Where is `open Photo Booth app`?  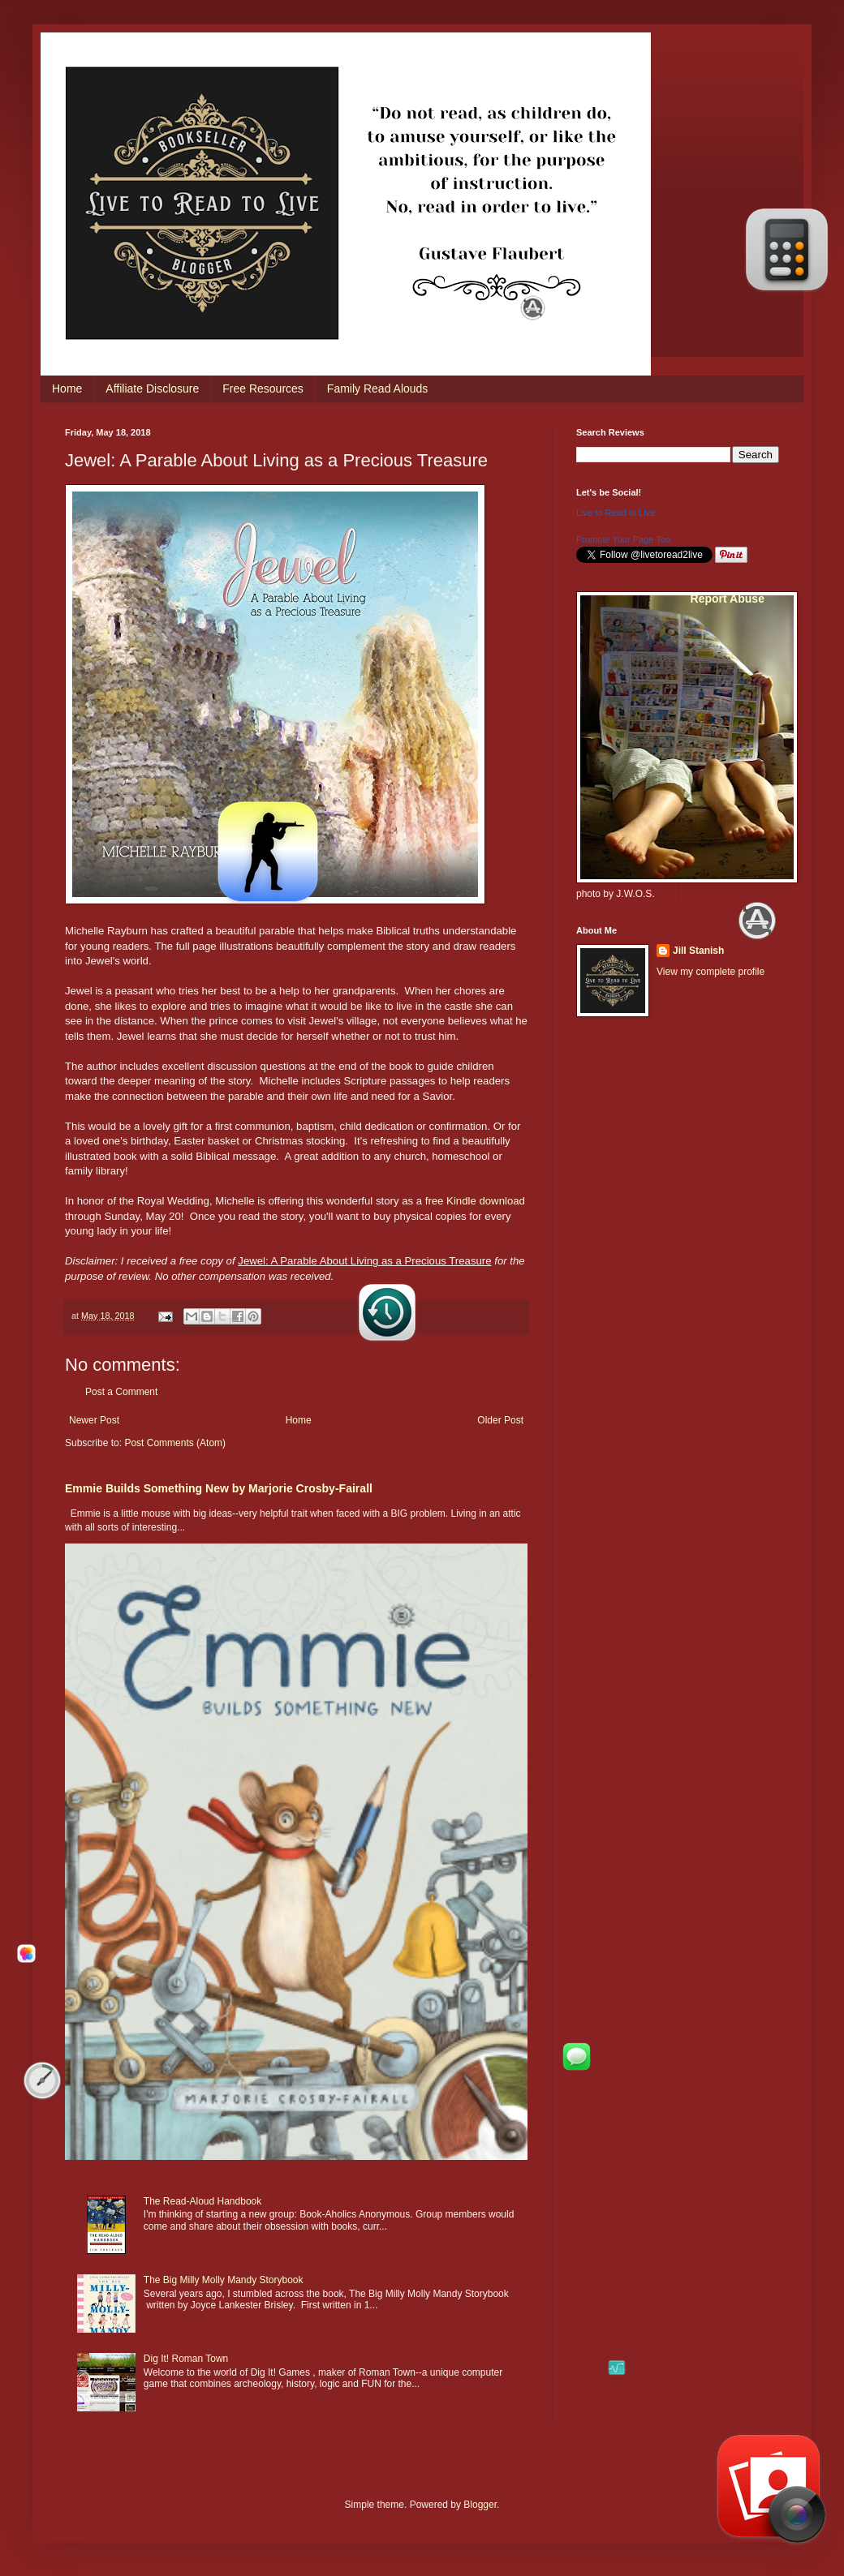
open Photo Booth app is located at coordinates (769, 2486).